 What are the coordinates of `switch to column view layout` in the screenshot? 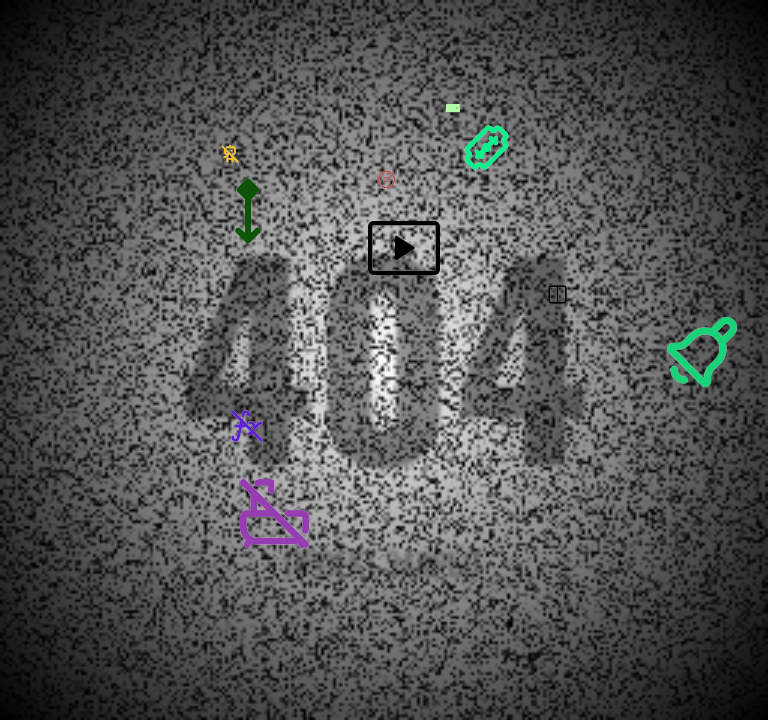 It's located at (557, 294).